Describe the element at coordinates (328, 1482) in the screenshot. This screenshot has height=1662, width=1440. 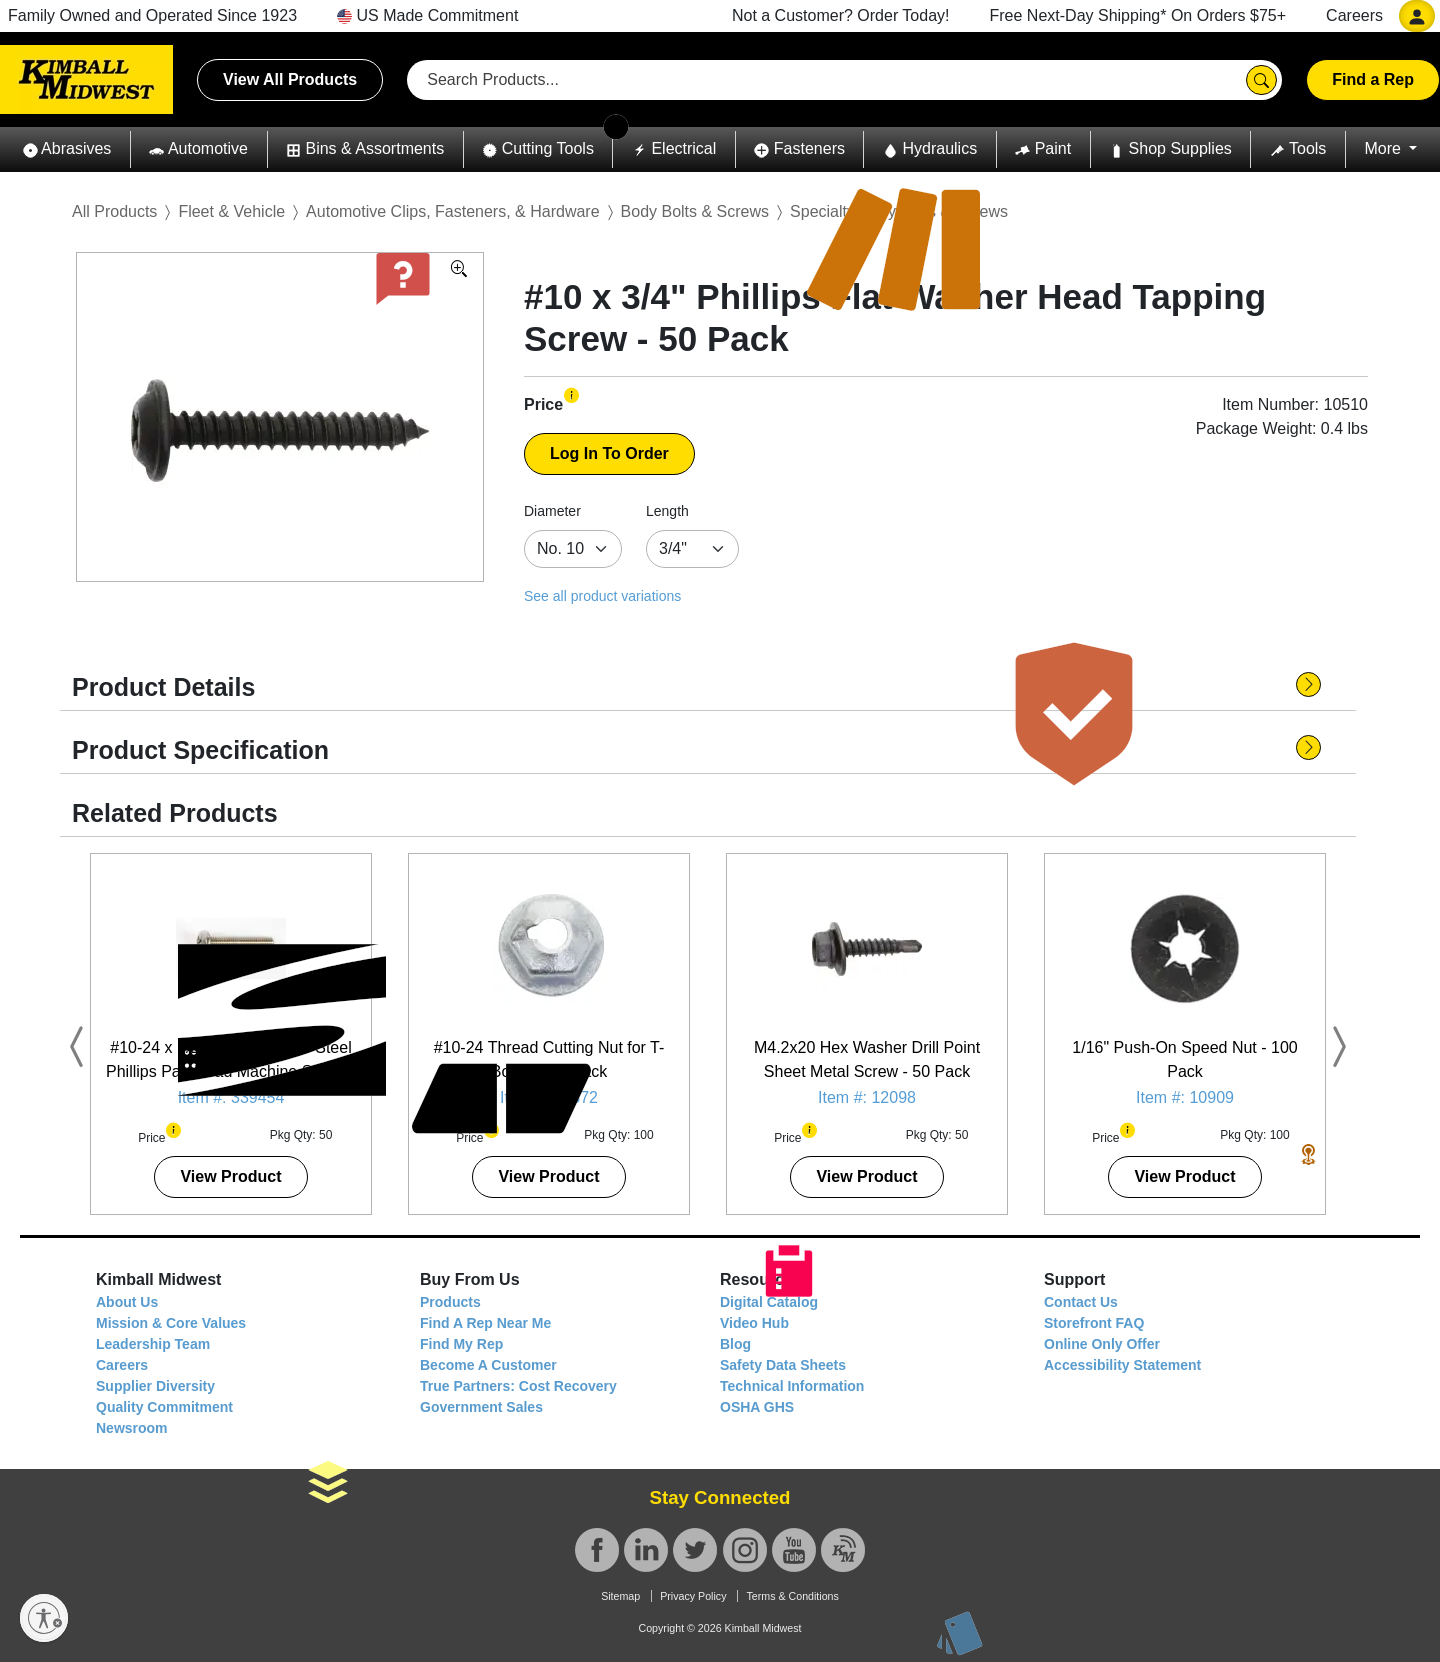
I see `buffer app logo` at that location.